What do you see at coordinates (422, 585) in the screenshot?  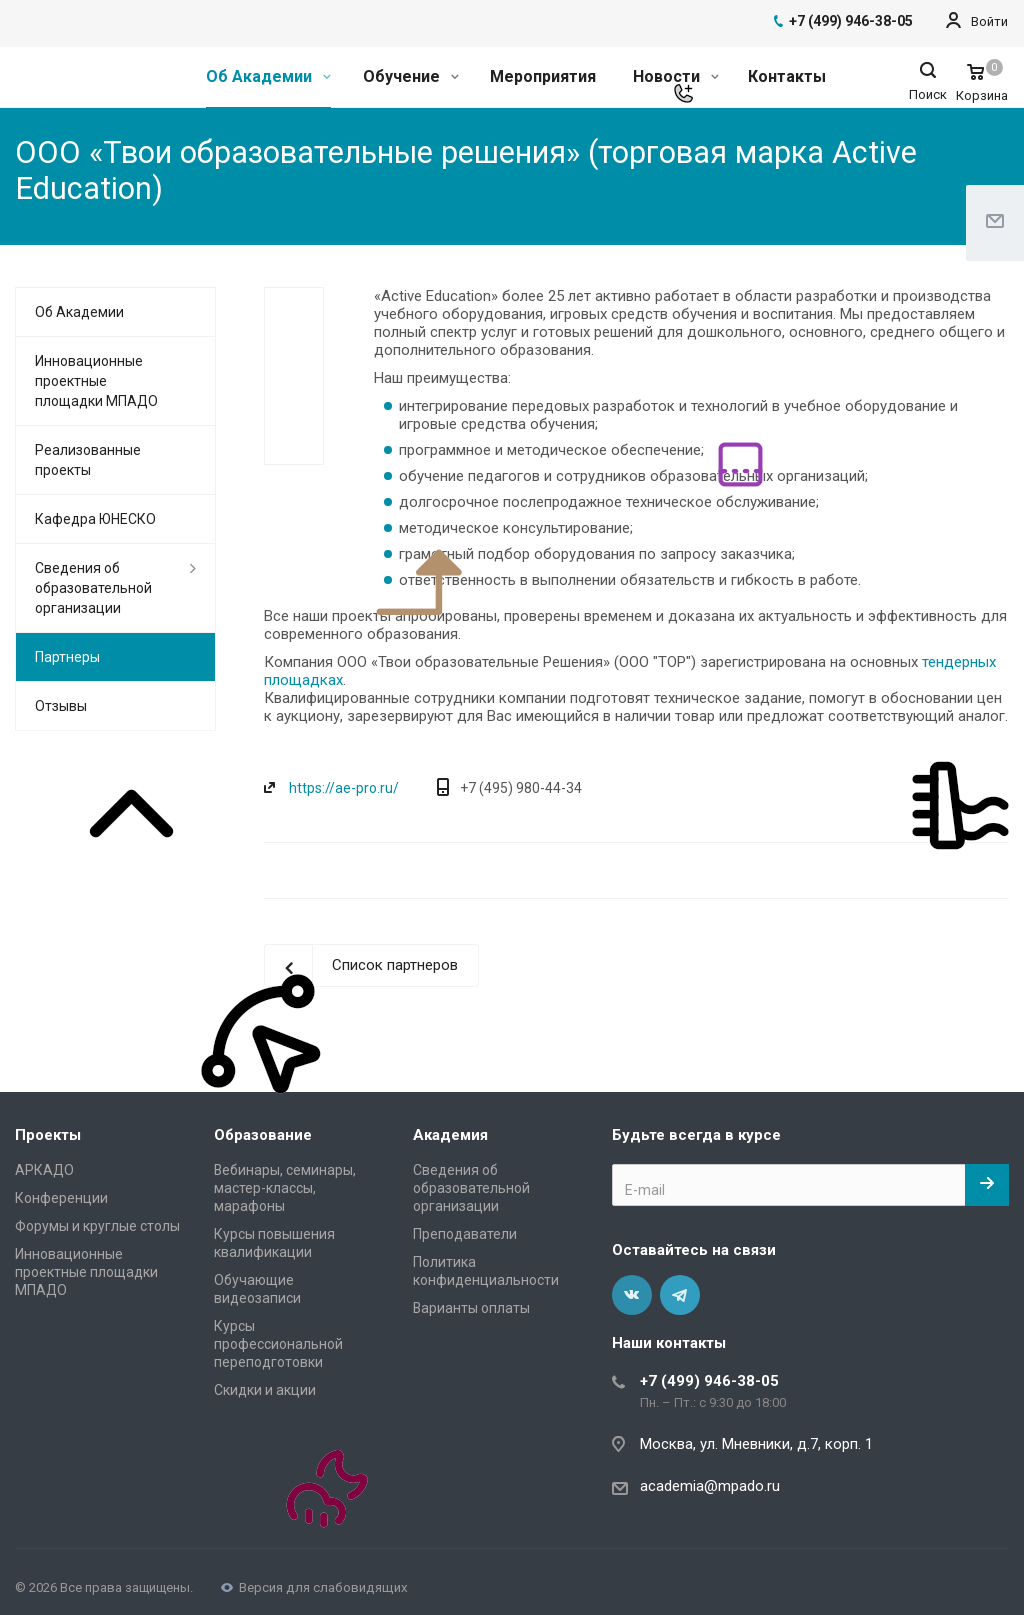 I see `redirect or forward content upward` at bounding box center [422, 585].